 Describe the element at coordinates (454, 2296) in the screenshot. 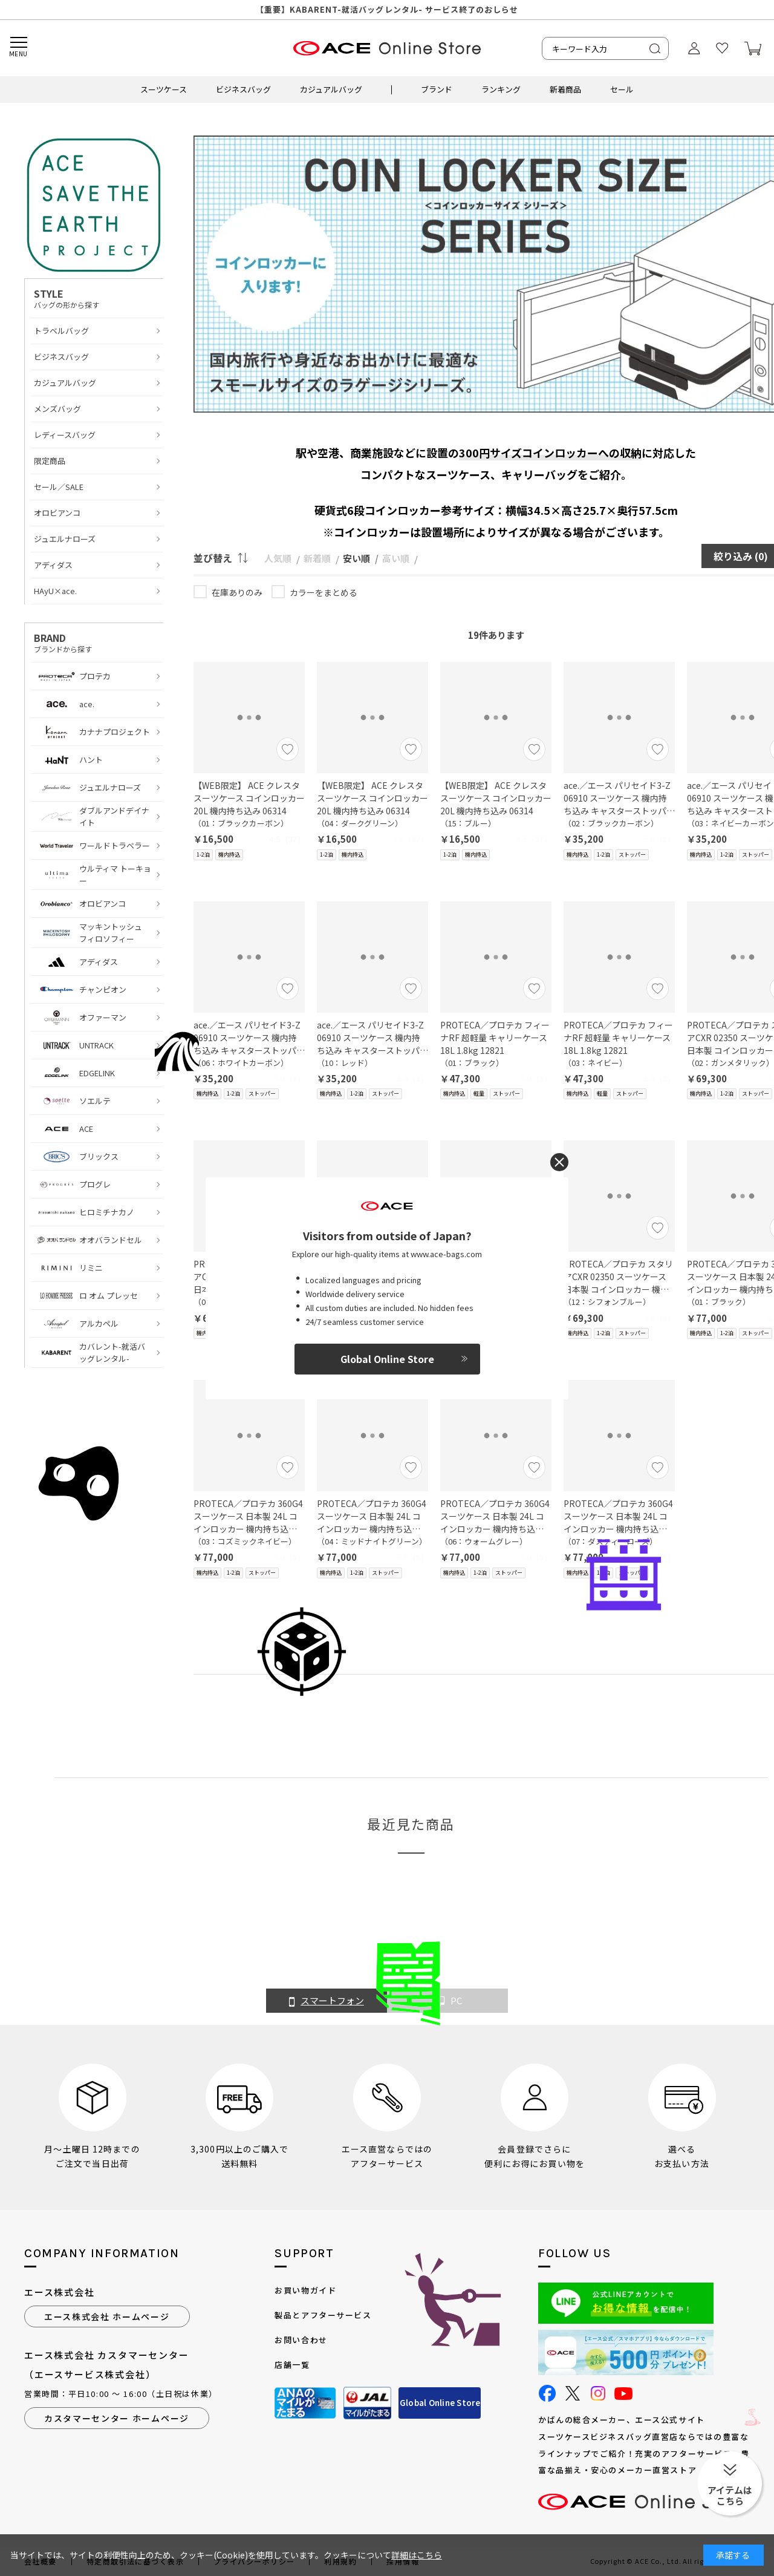

I see `pull or drag an object` at that location.